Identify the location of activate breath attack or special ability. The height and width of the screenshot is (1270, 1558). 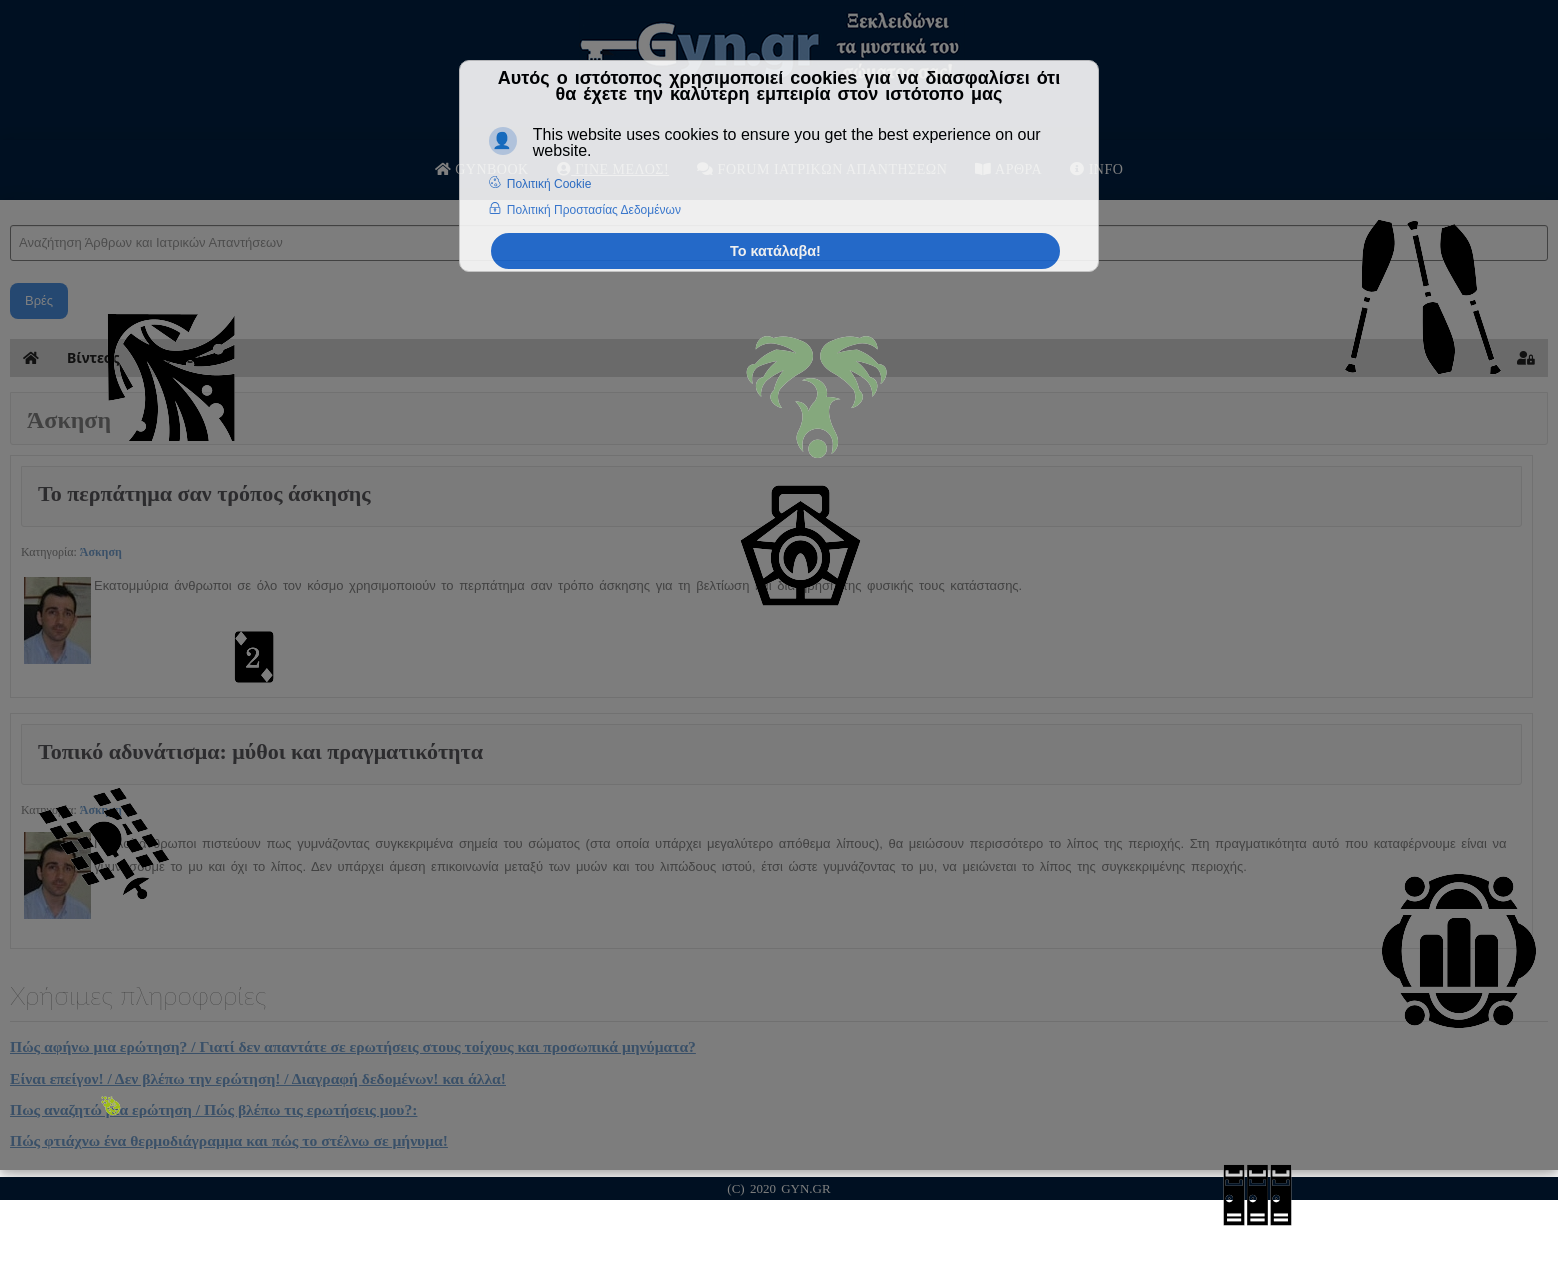
(170, 377).